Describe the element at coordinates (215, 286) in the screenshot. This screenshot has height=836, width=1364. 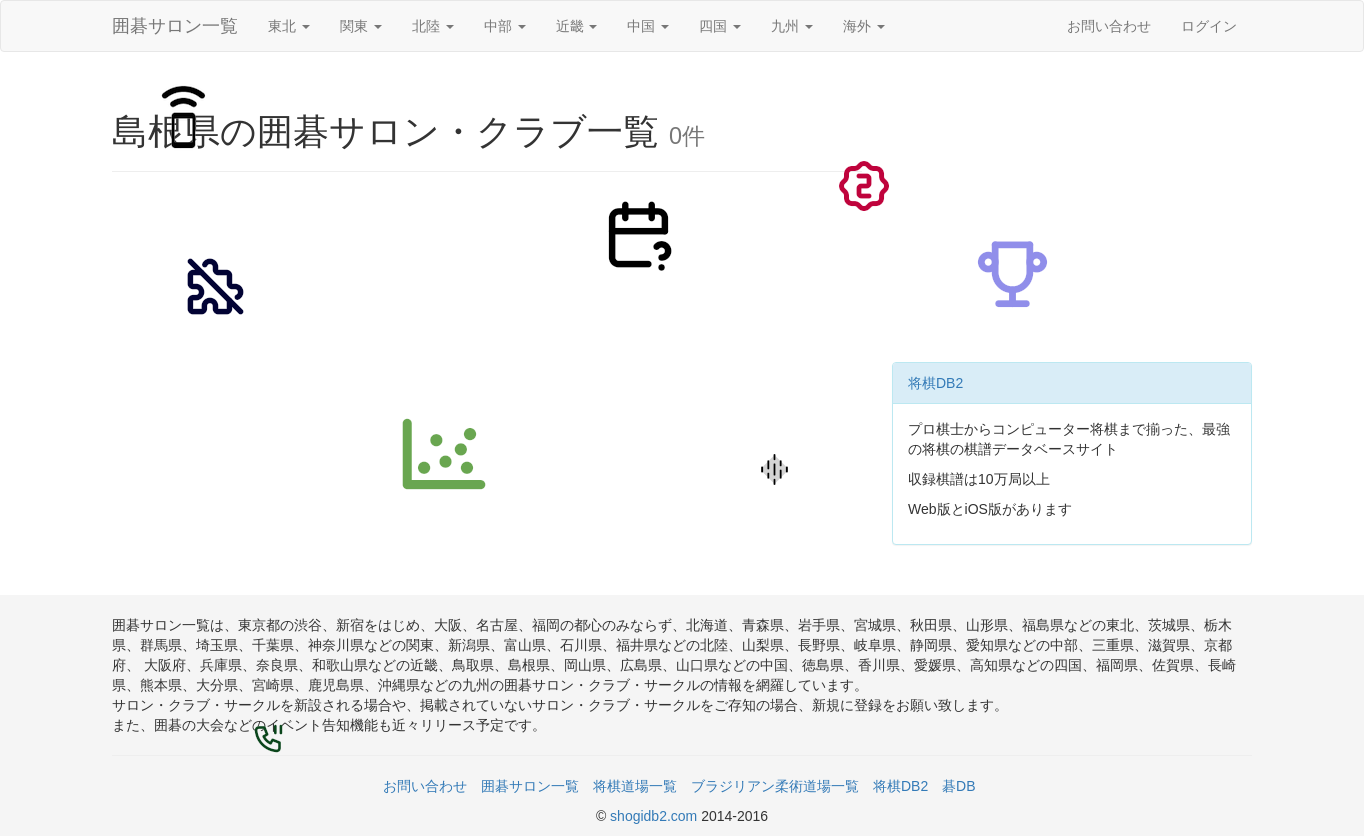
I see `disable or remove an extension or plugin` at that location.